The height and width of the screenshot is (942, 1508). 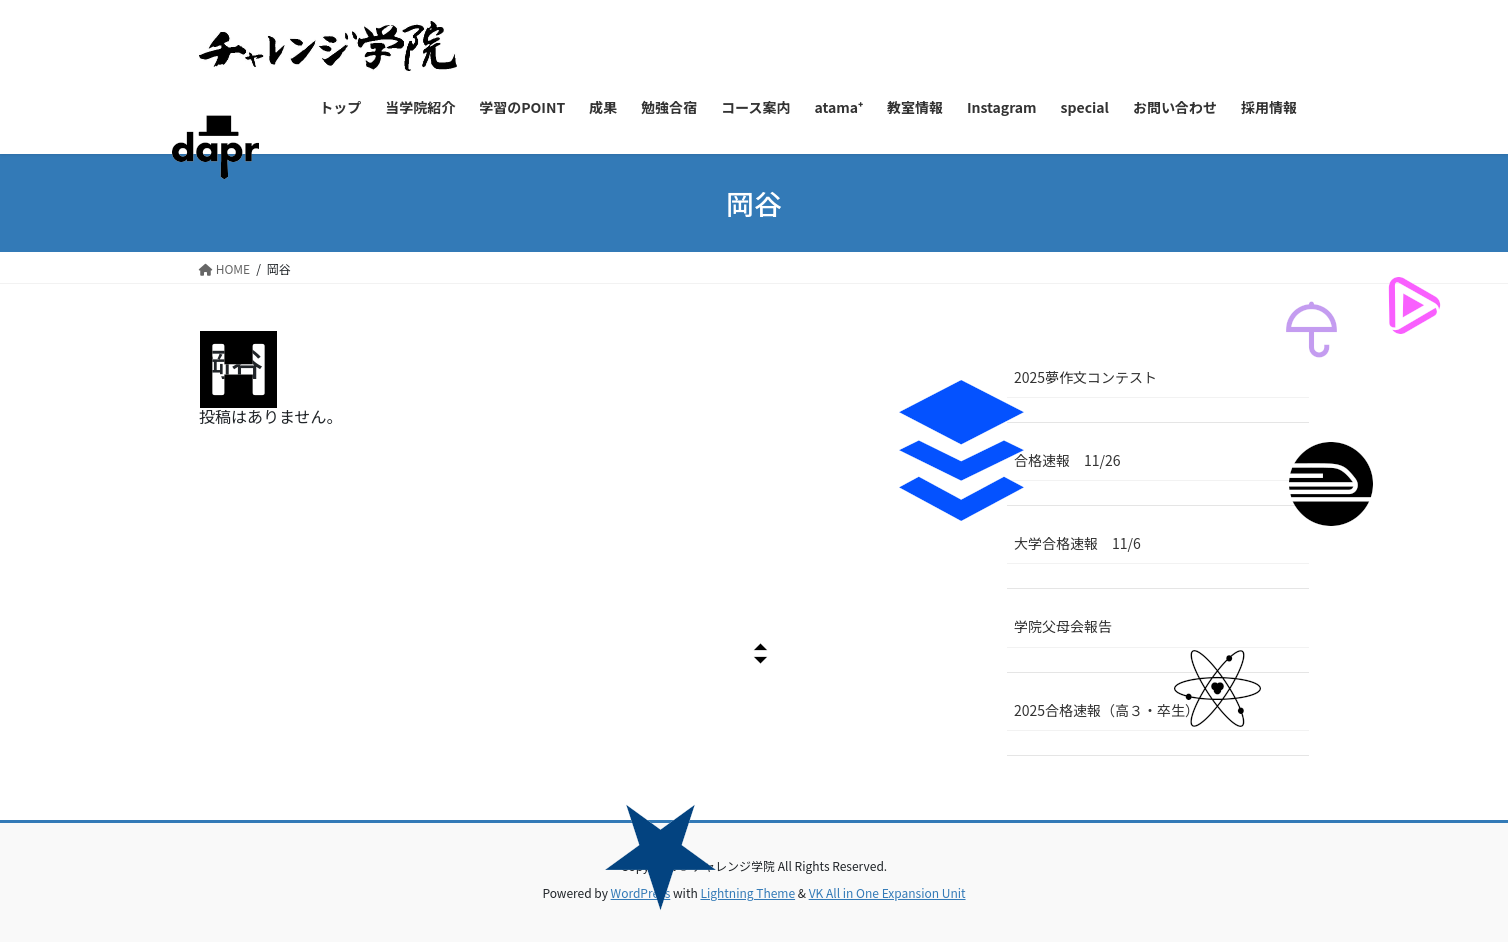 What do you see at coordinates (660, 857) in the screenshot?
I see `open the Nebula streaming app` at bounding box center [660, 857].